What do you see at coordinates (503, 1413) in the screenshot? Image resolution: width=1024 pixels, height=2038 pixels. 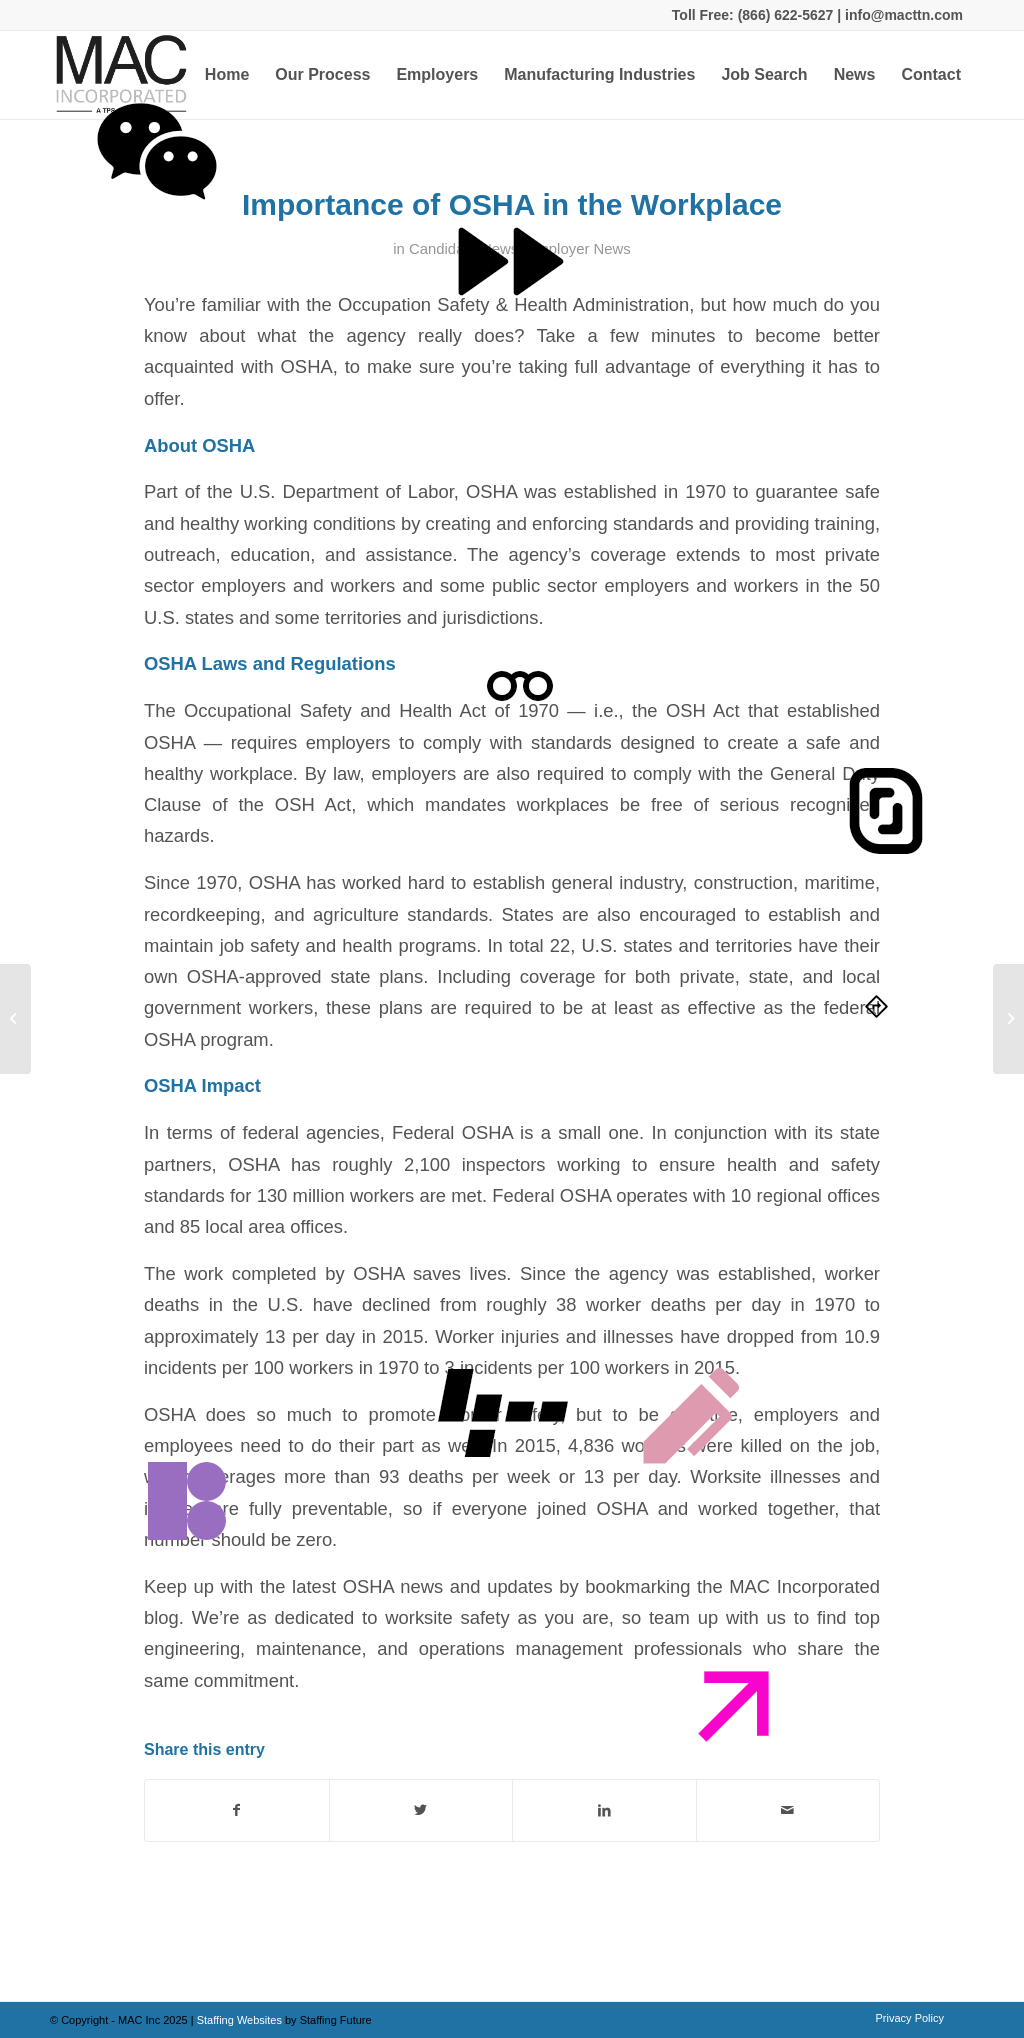 I see `visit have i been pwned website` at bounding box center [503, 1413].